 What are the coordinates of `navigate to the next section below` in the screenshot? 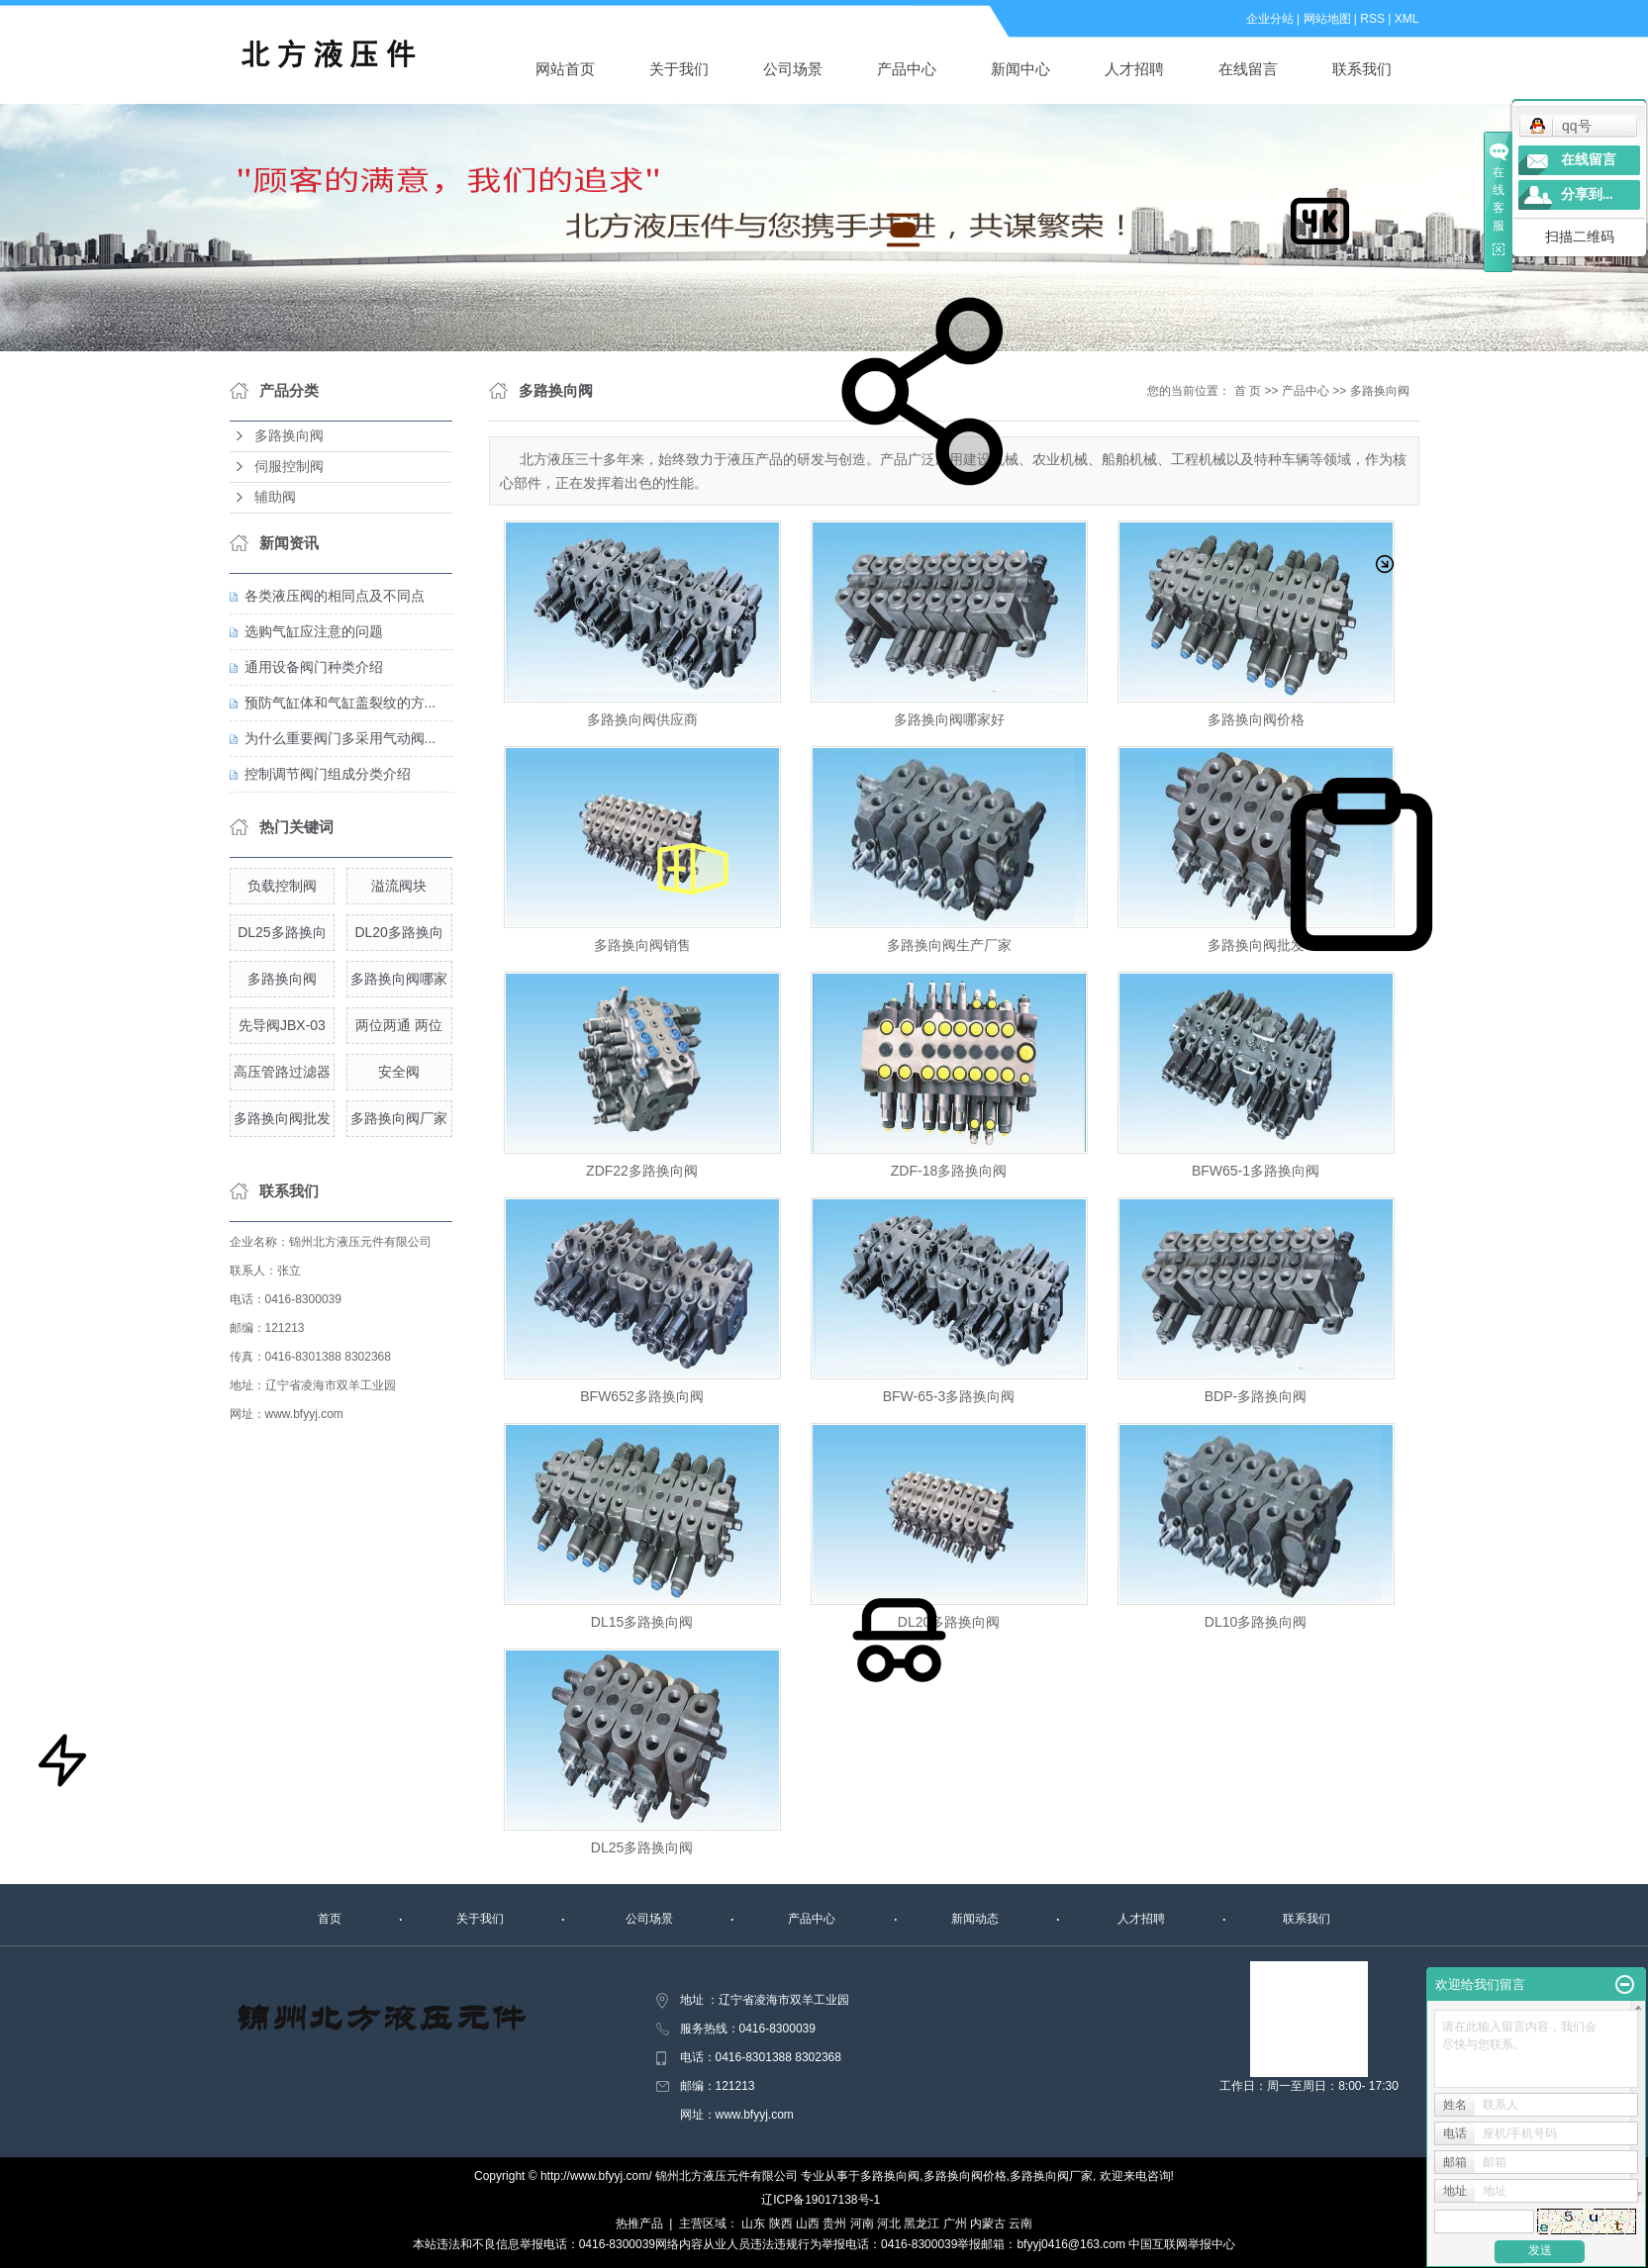 It's located at (1385, 564).